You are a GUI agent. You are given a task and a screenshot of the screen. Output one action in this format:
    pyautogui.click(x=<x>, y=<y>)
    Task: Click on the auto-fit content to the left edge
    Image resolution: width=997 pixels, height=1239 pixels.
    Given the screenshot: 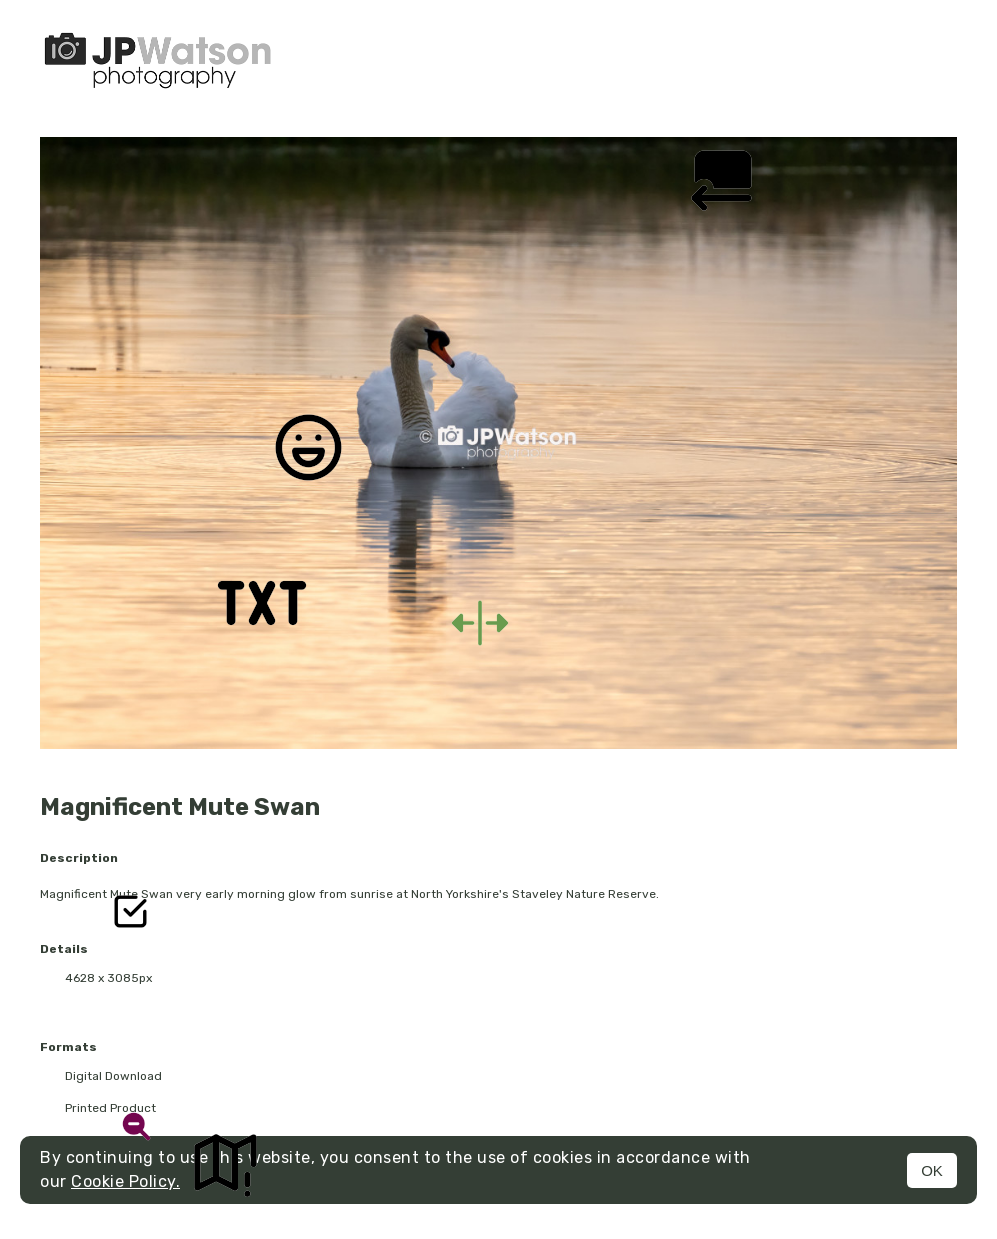 What is the action you would take?
    pyautogui.click(x=723, y=179)
    